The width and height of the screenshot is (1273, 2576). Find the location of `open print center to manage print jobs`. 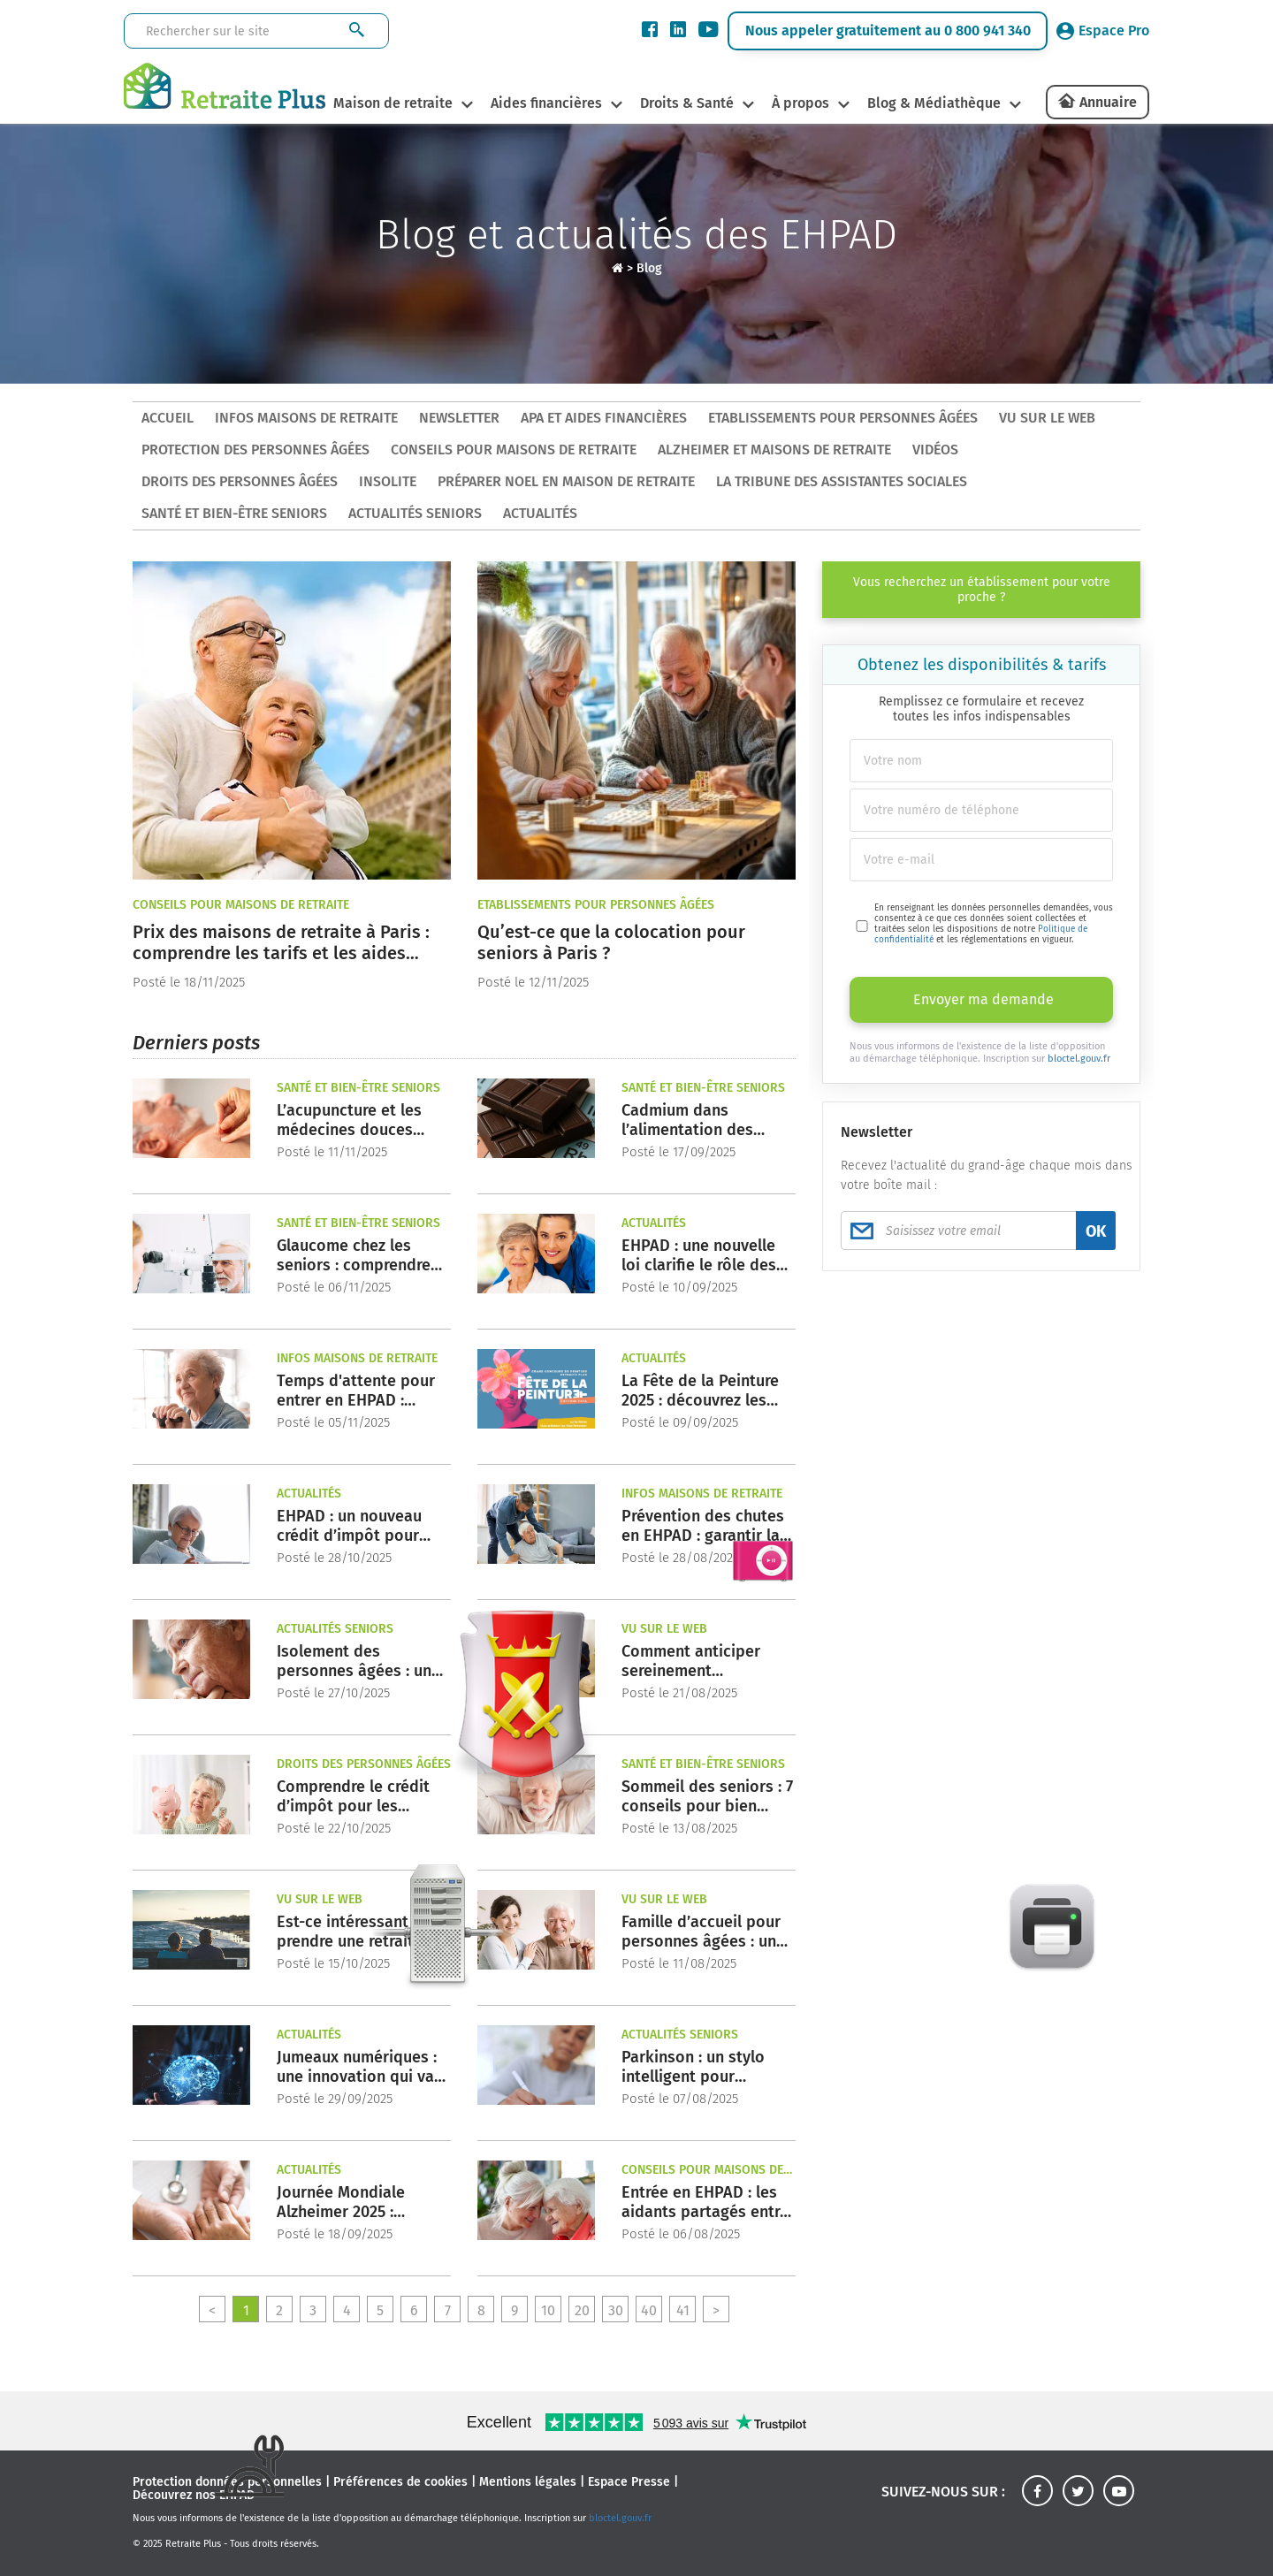

open print center to manage print jobs is located at coordinates (1052, 1926).